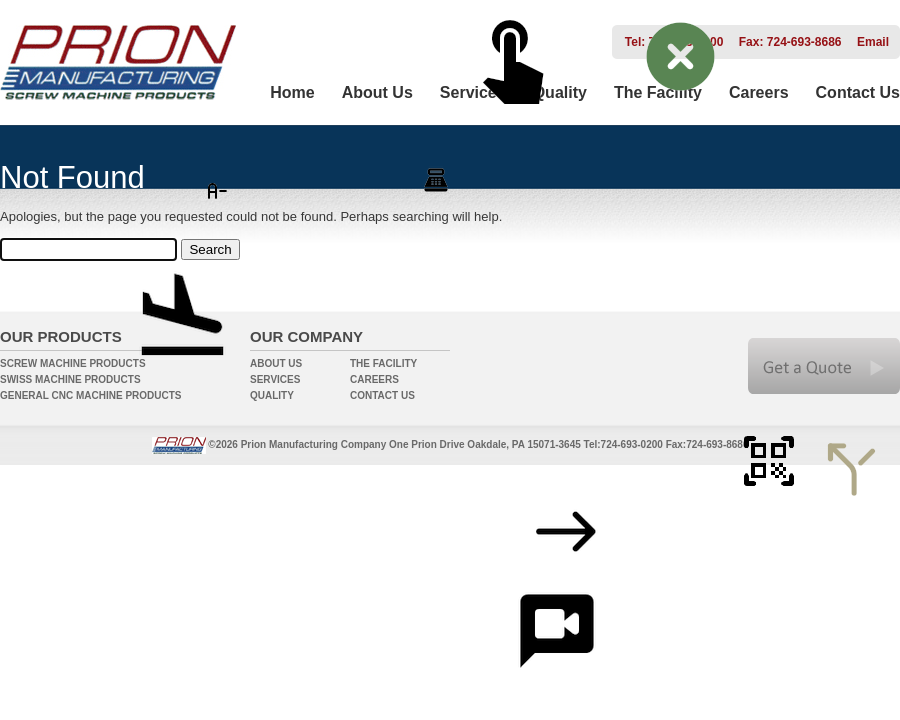  I want to click on close or dismiss a dialog, so click(680, 56).